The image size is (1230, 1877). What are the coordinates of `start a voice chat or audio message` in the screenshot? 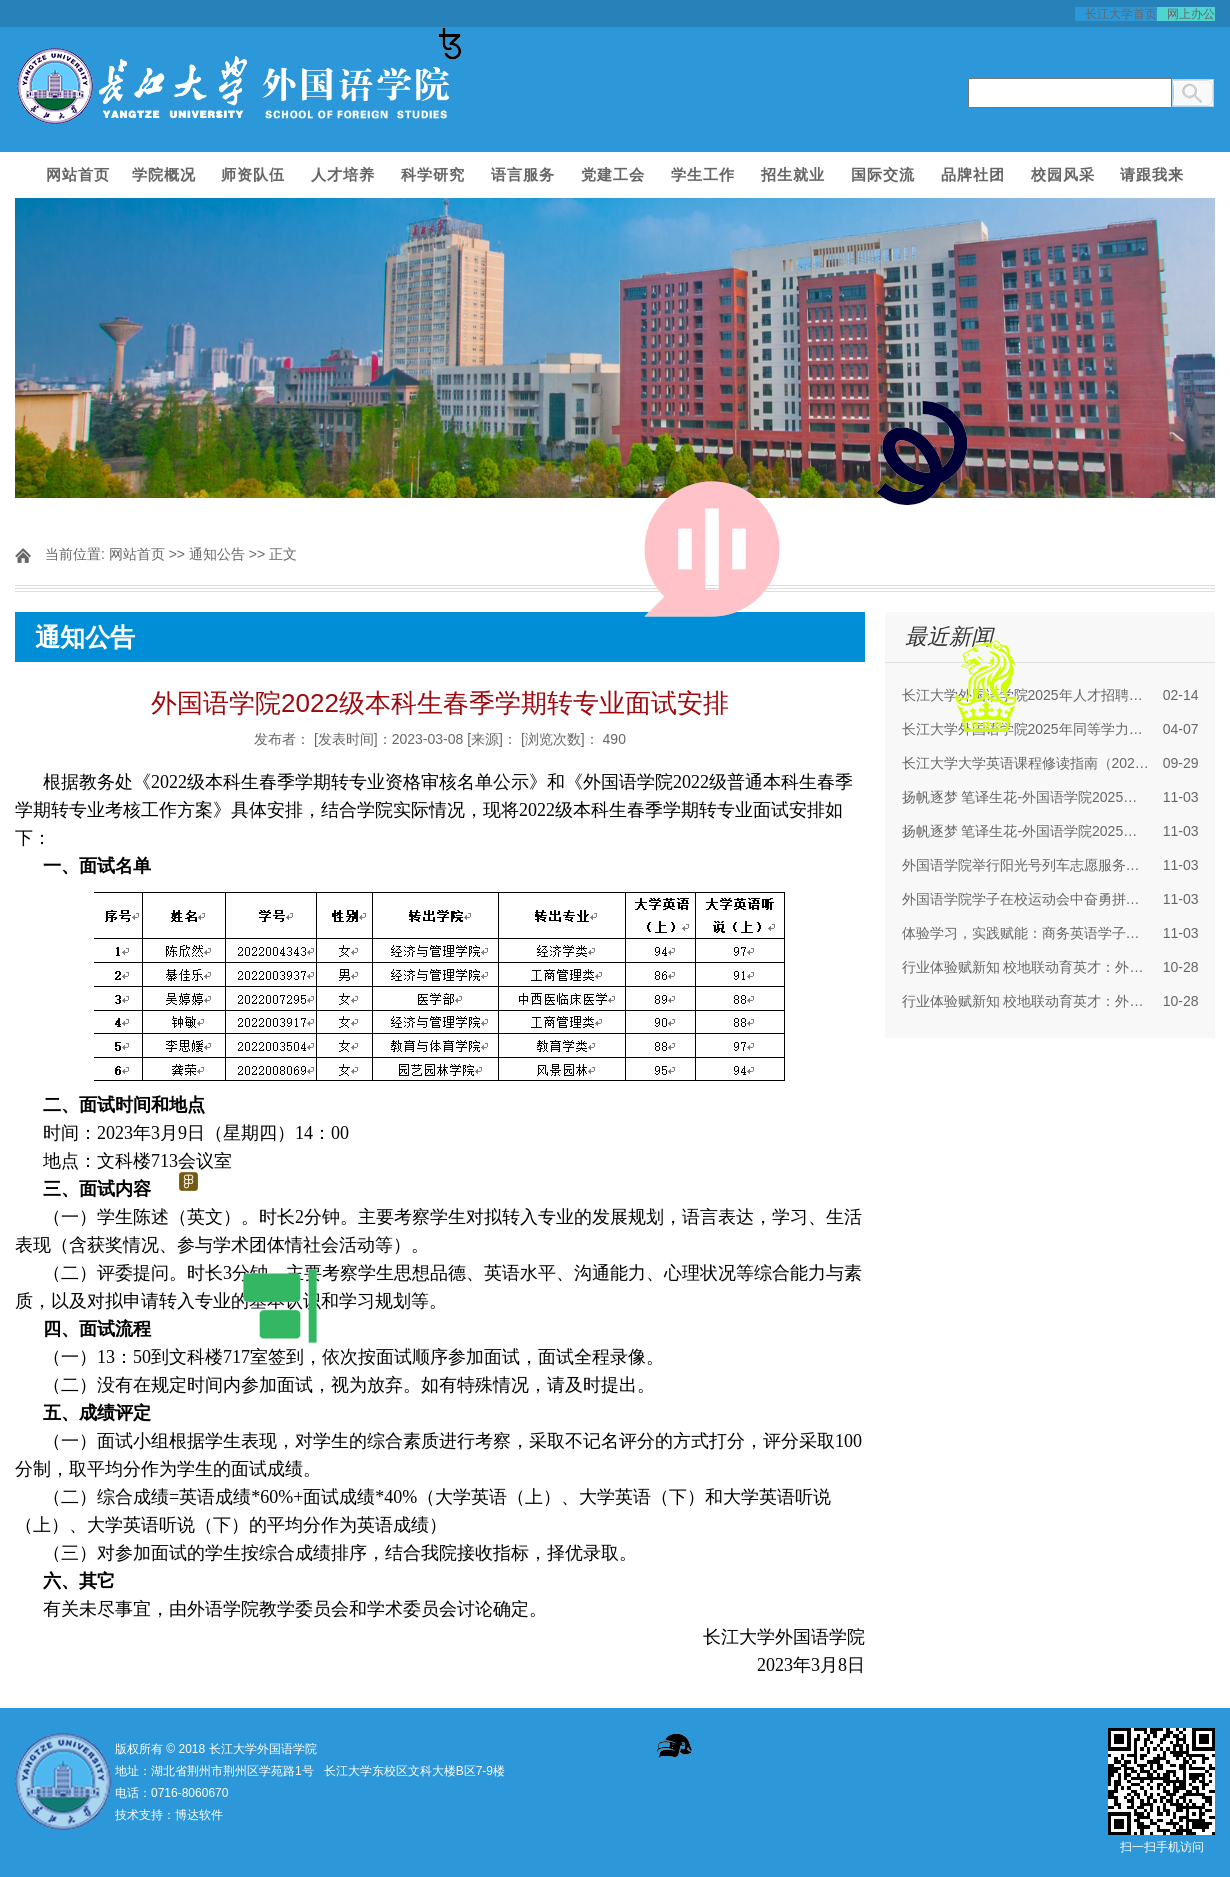 It's located at (712, 549).